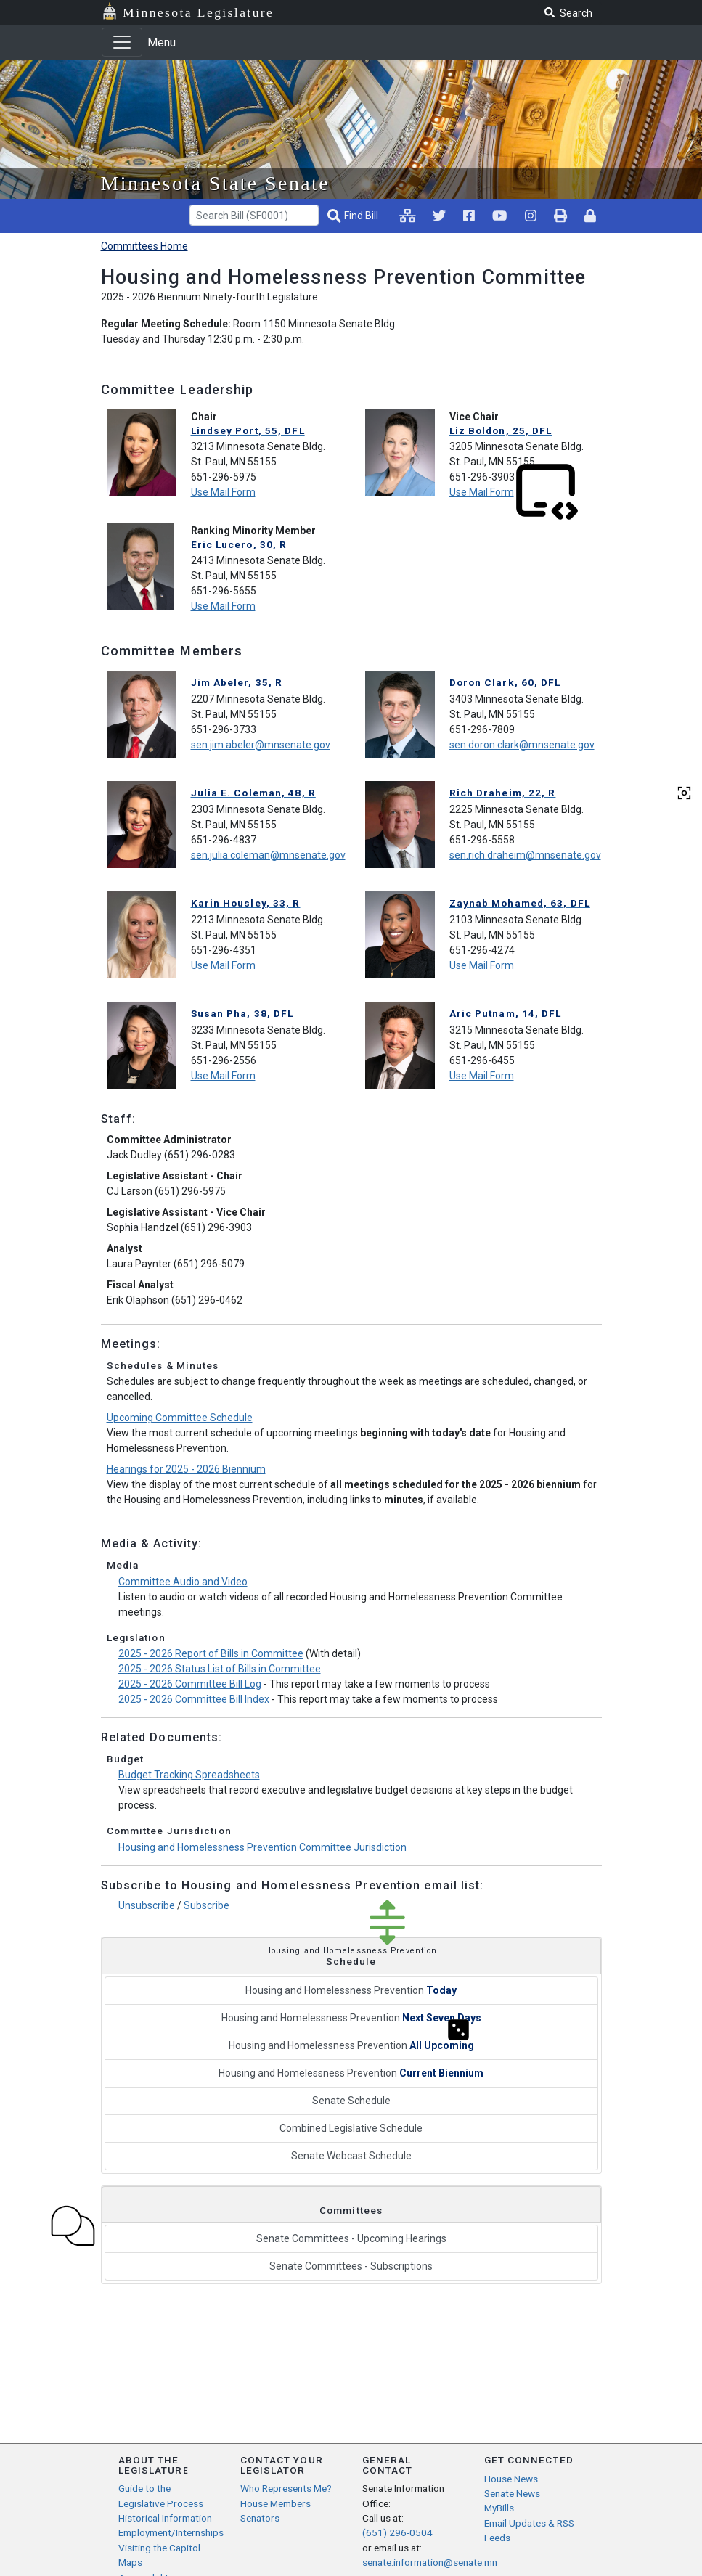  I want to click on randomize or shuffle content, so click(458, 2029).